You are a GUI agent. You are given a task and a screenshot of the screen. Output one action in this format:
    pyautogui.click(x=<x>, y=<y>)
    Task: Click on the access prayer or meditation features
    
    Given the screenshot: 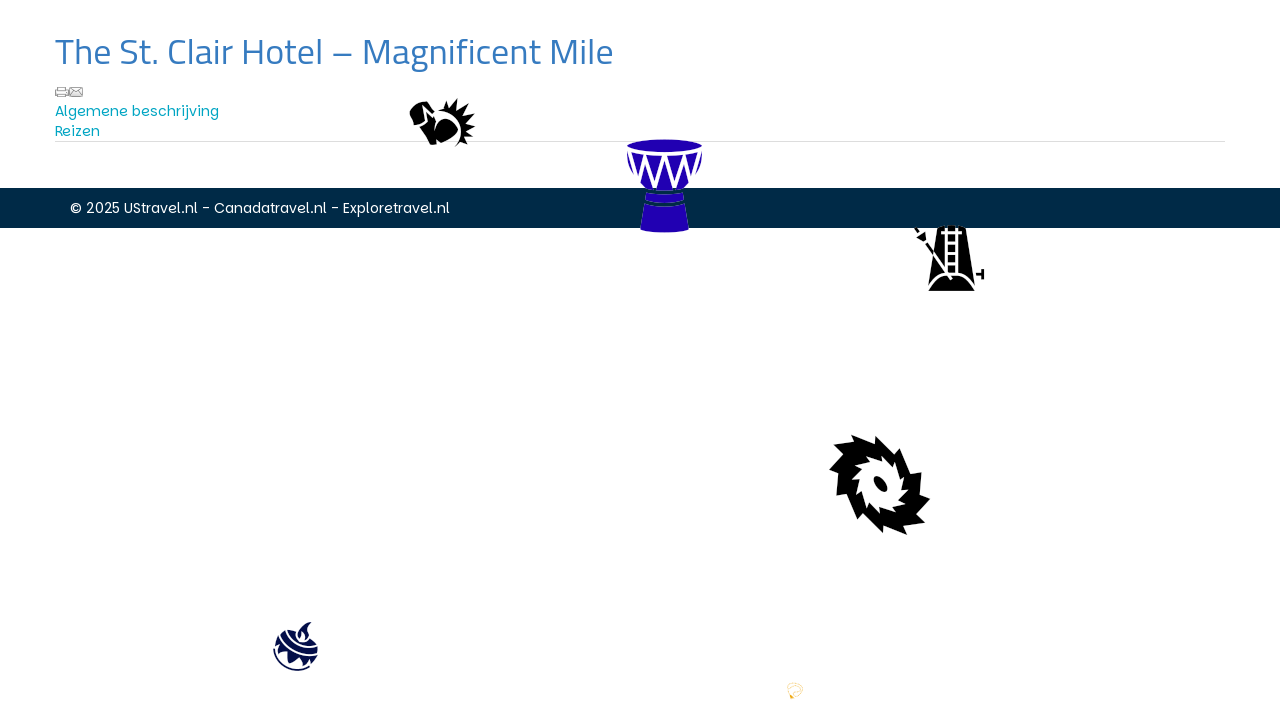 What is the action you would take?
    pyautogui.click(x=795, y=691)
    